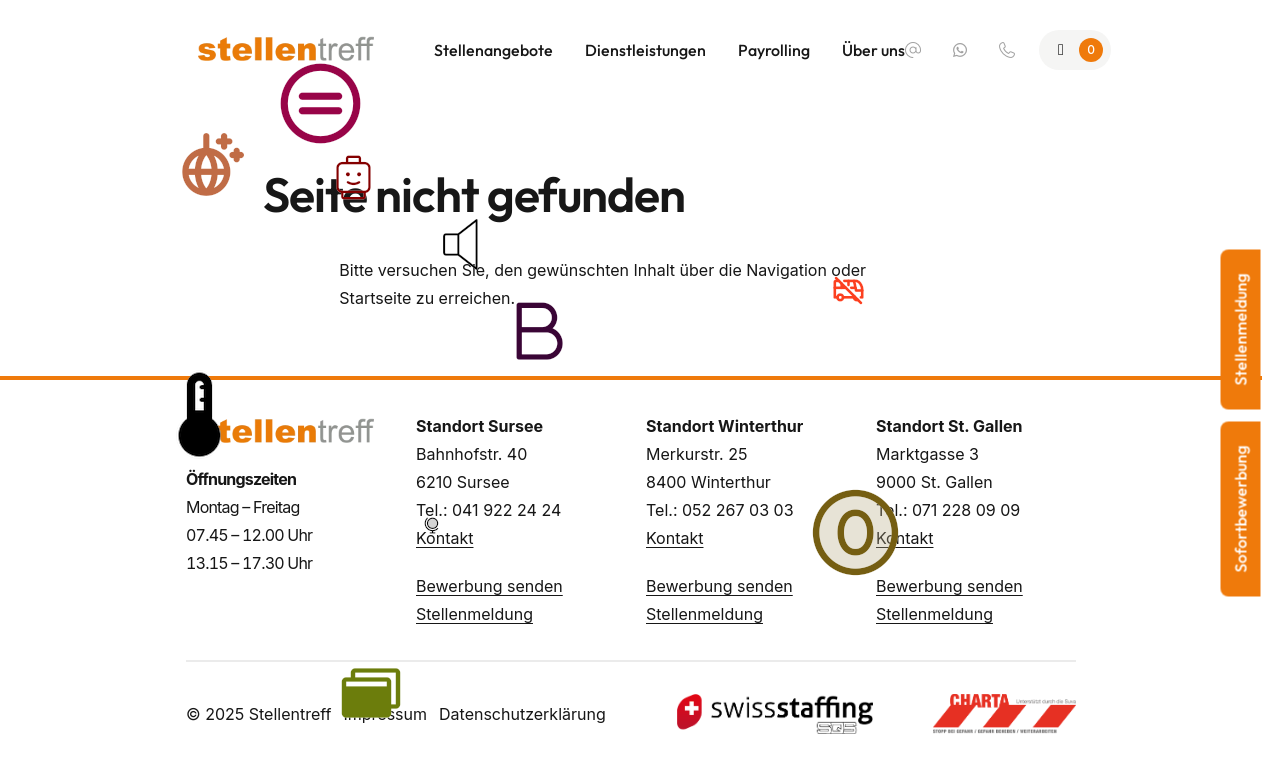  Describe the element at coordinates (535, 332) in the screenshot. I see `apply bold formatting to selected text` at that location.